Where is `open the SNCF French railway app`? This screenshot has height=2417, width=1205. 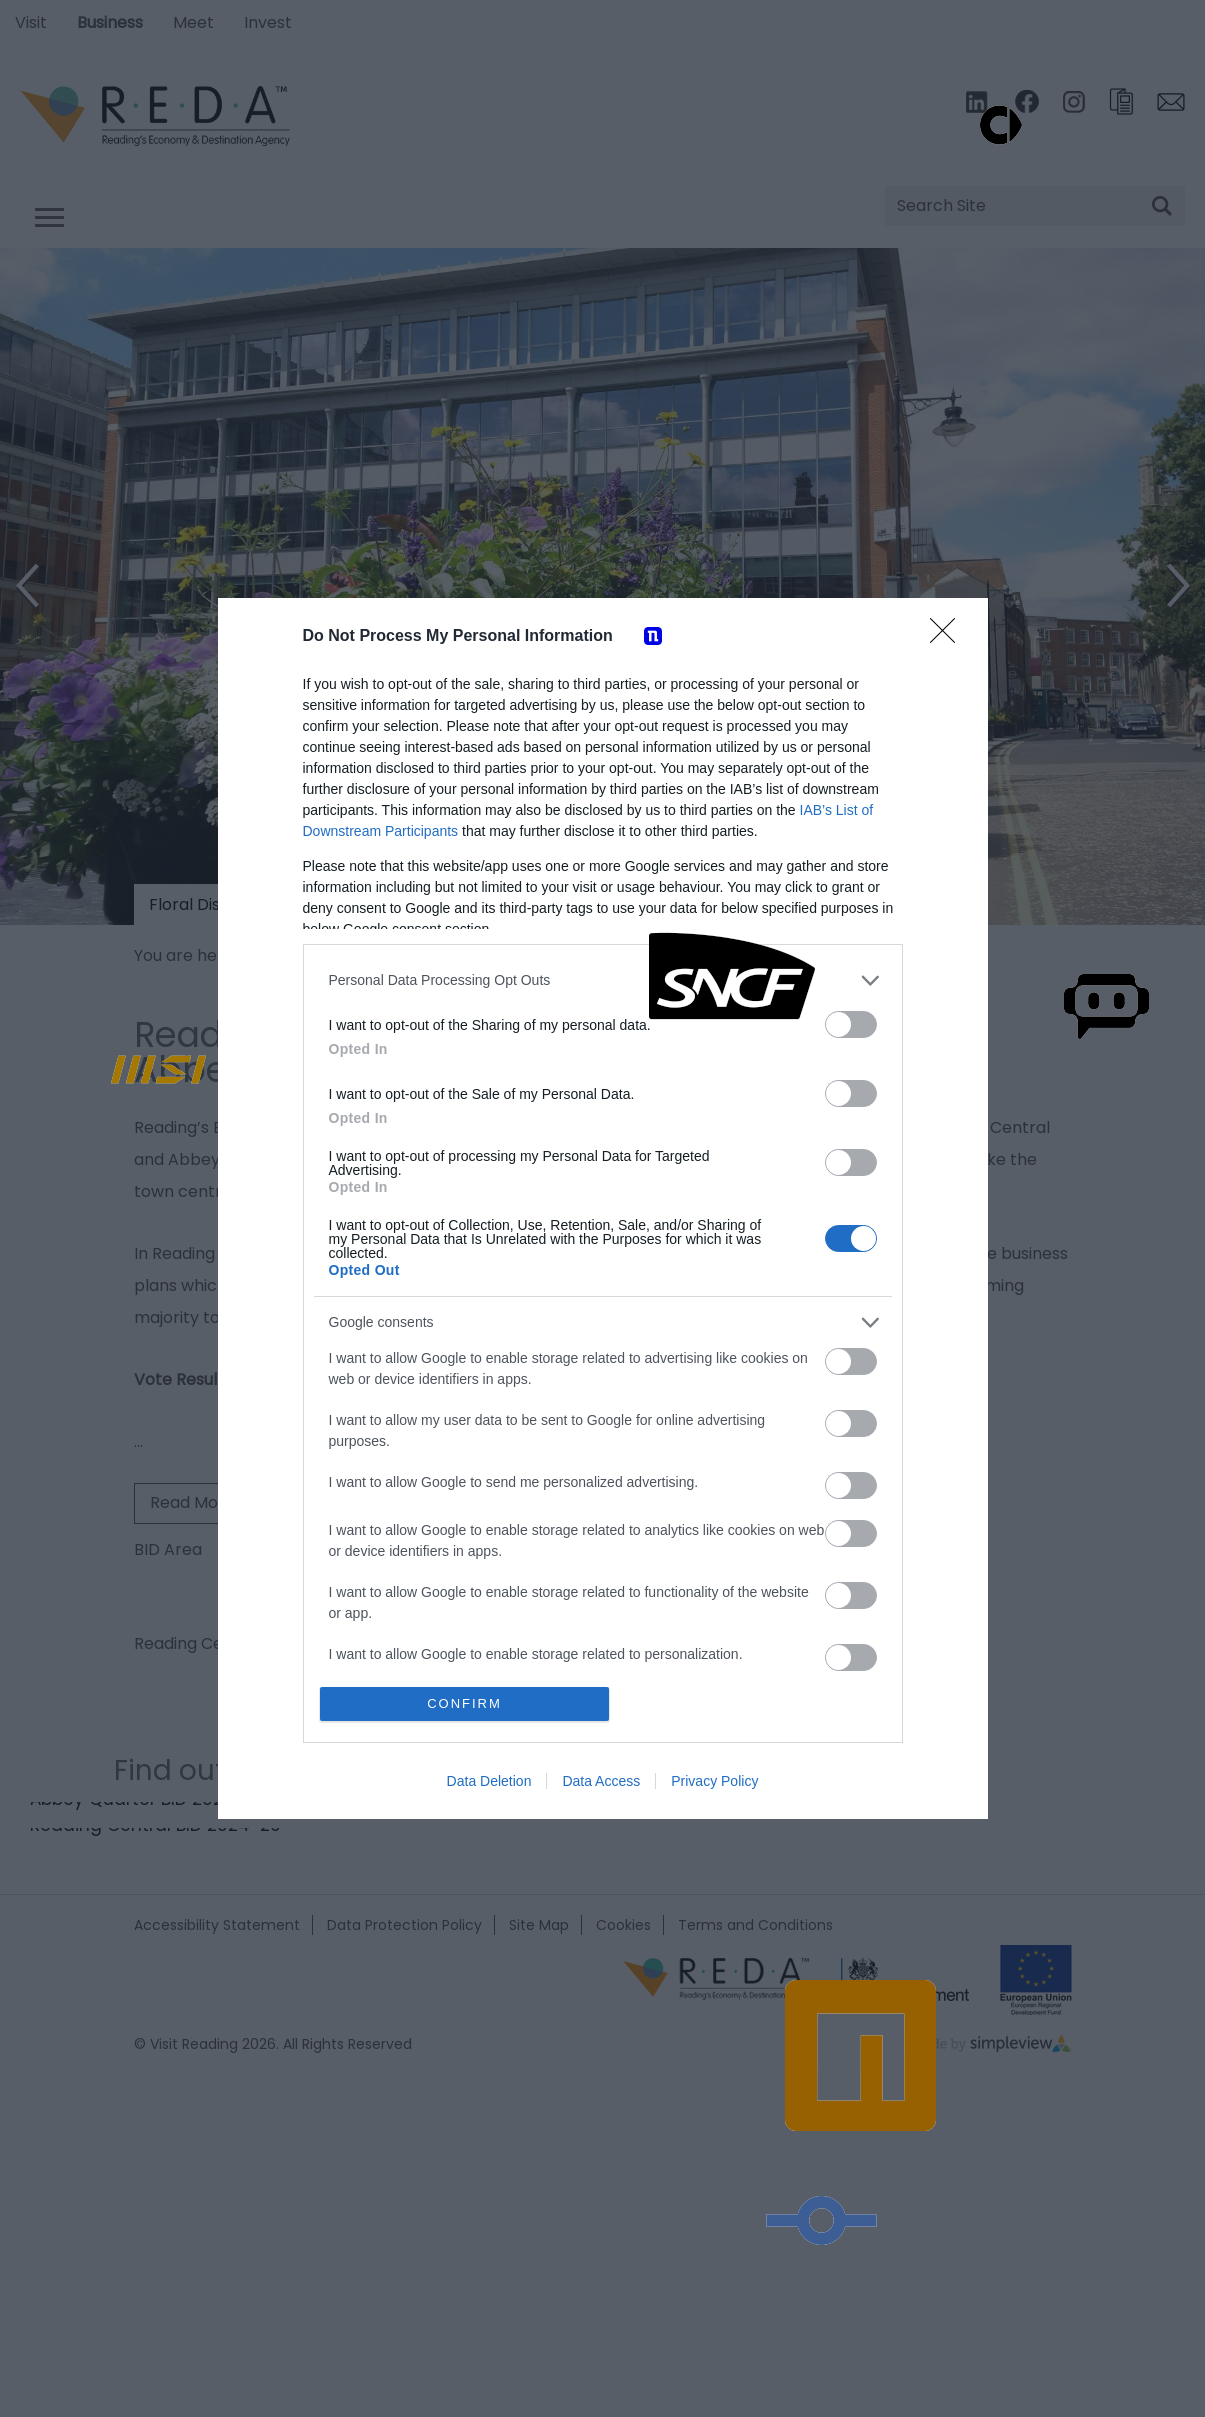
open the SNCF French railway app is located at coordinates (732, 976).